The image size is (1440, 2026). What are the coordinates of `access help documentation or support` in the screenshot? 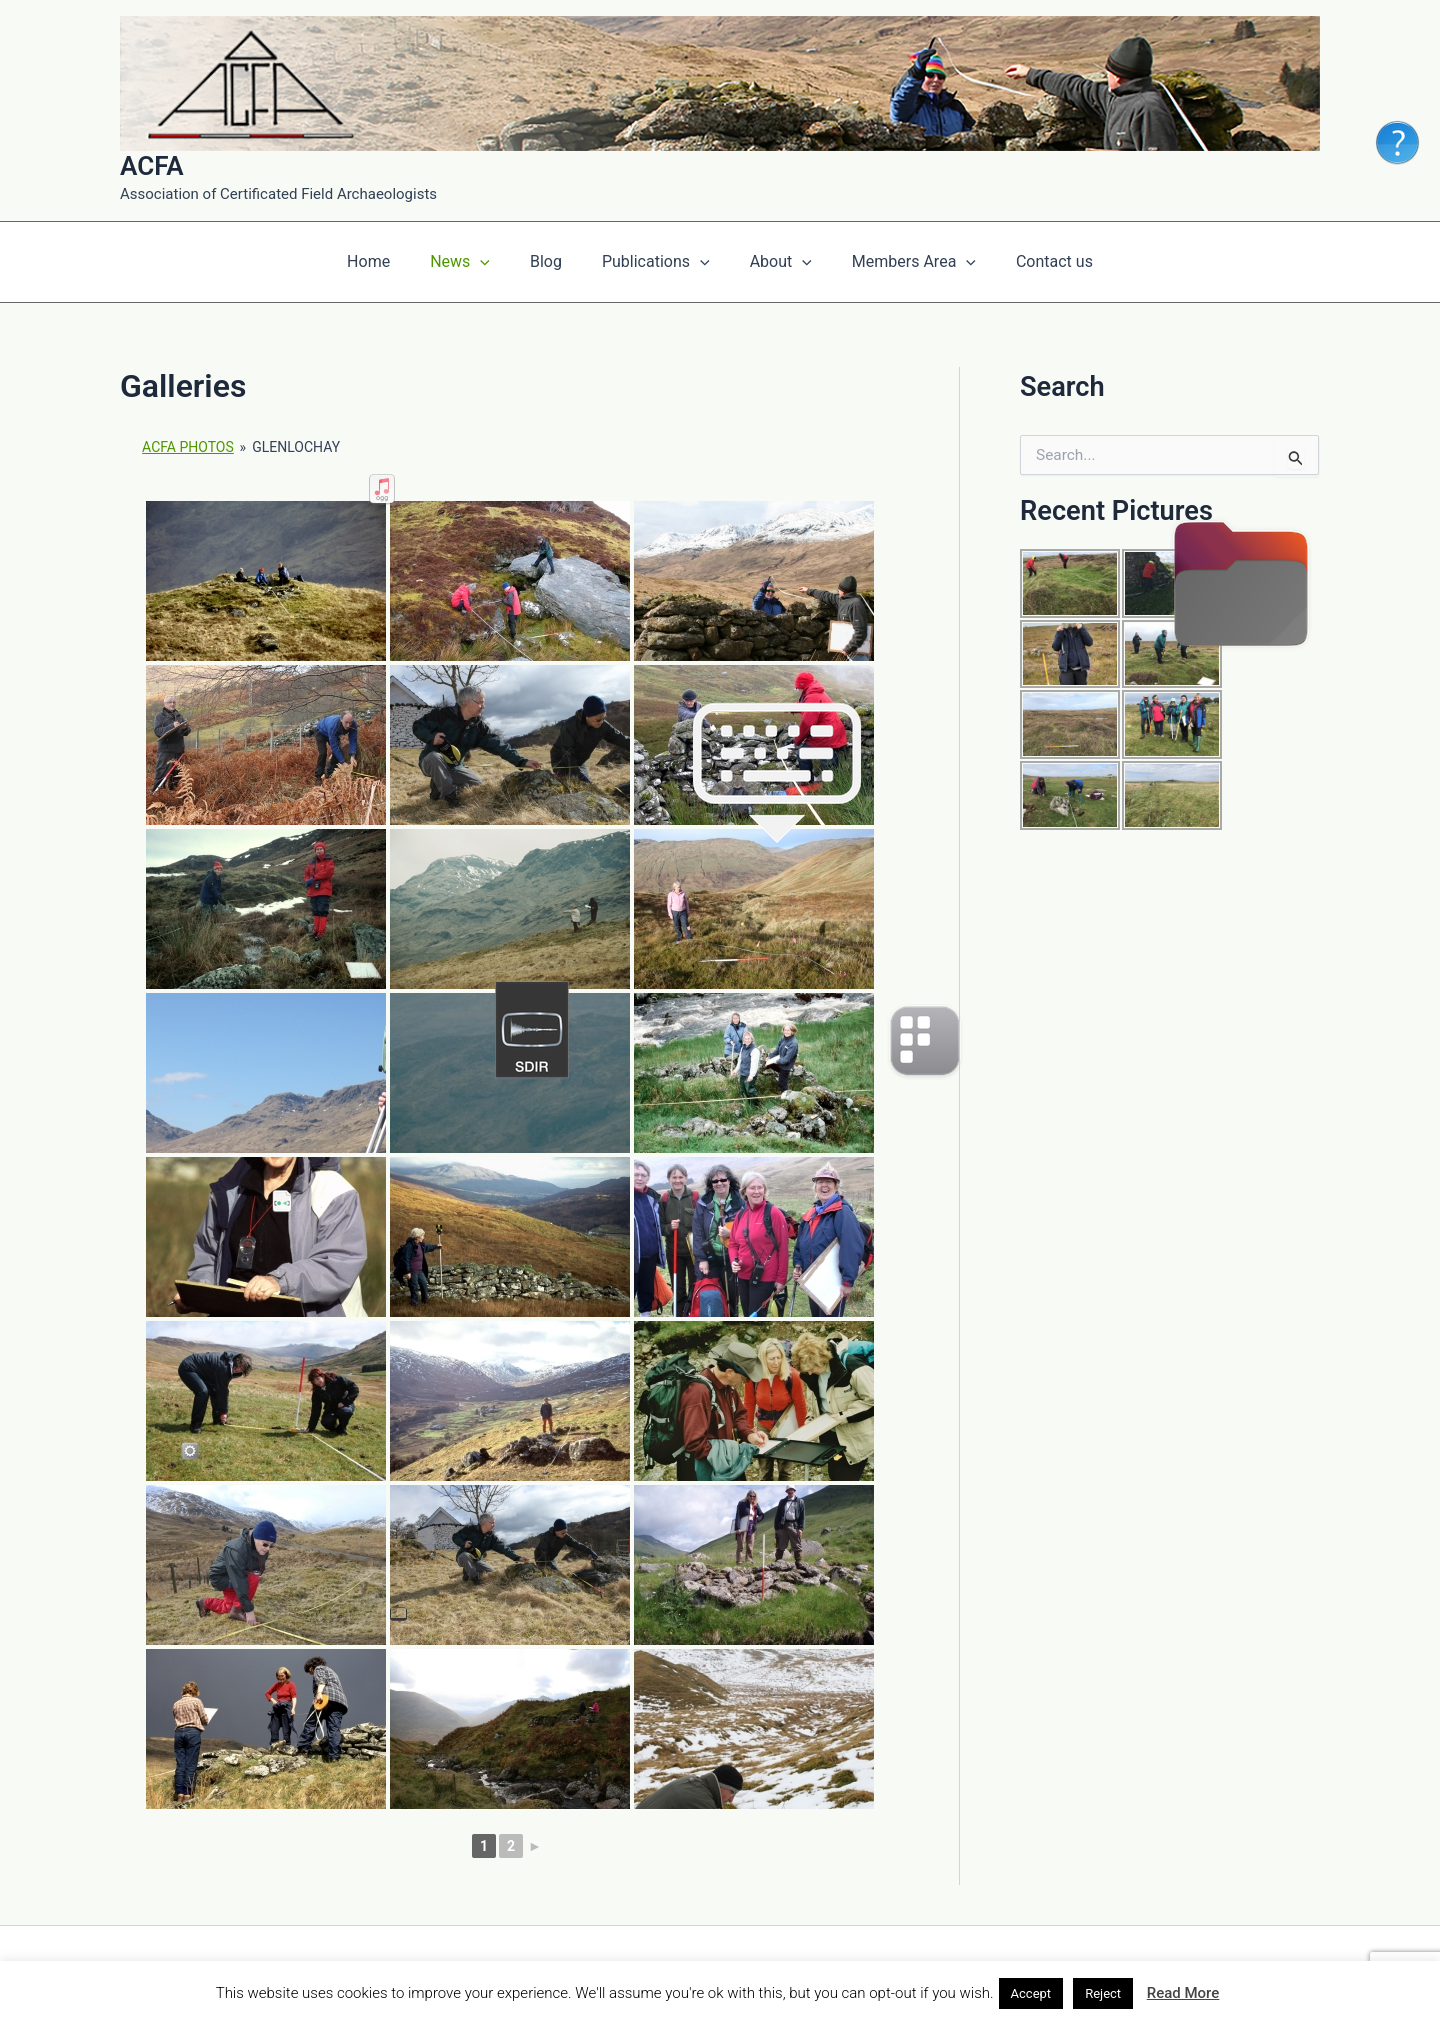 It's located at (1397, 142).